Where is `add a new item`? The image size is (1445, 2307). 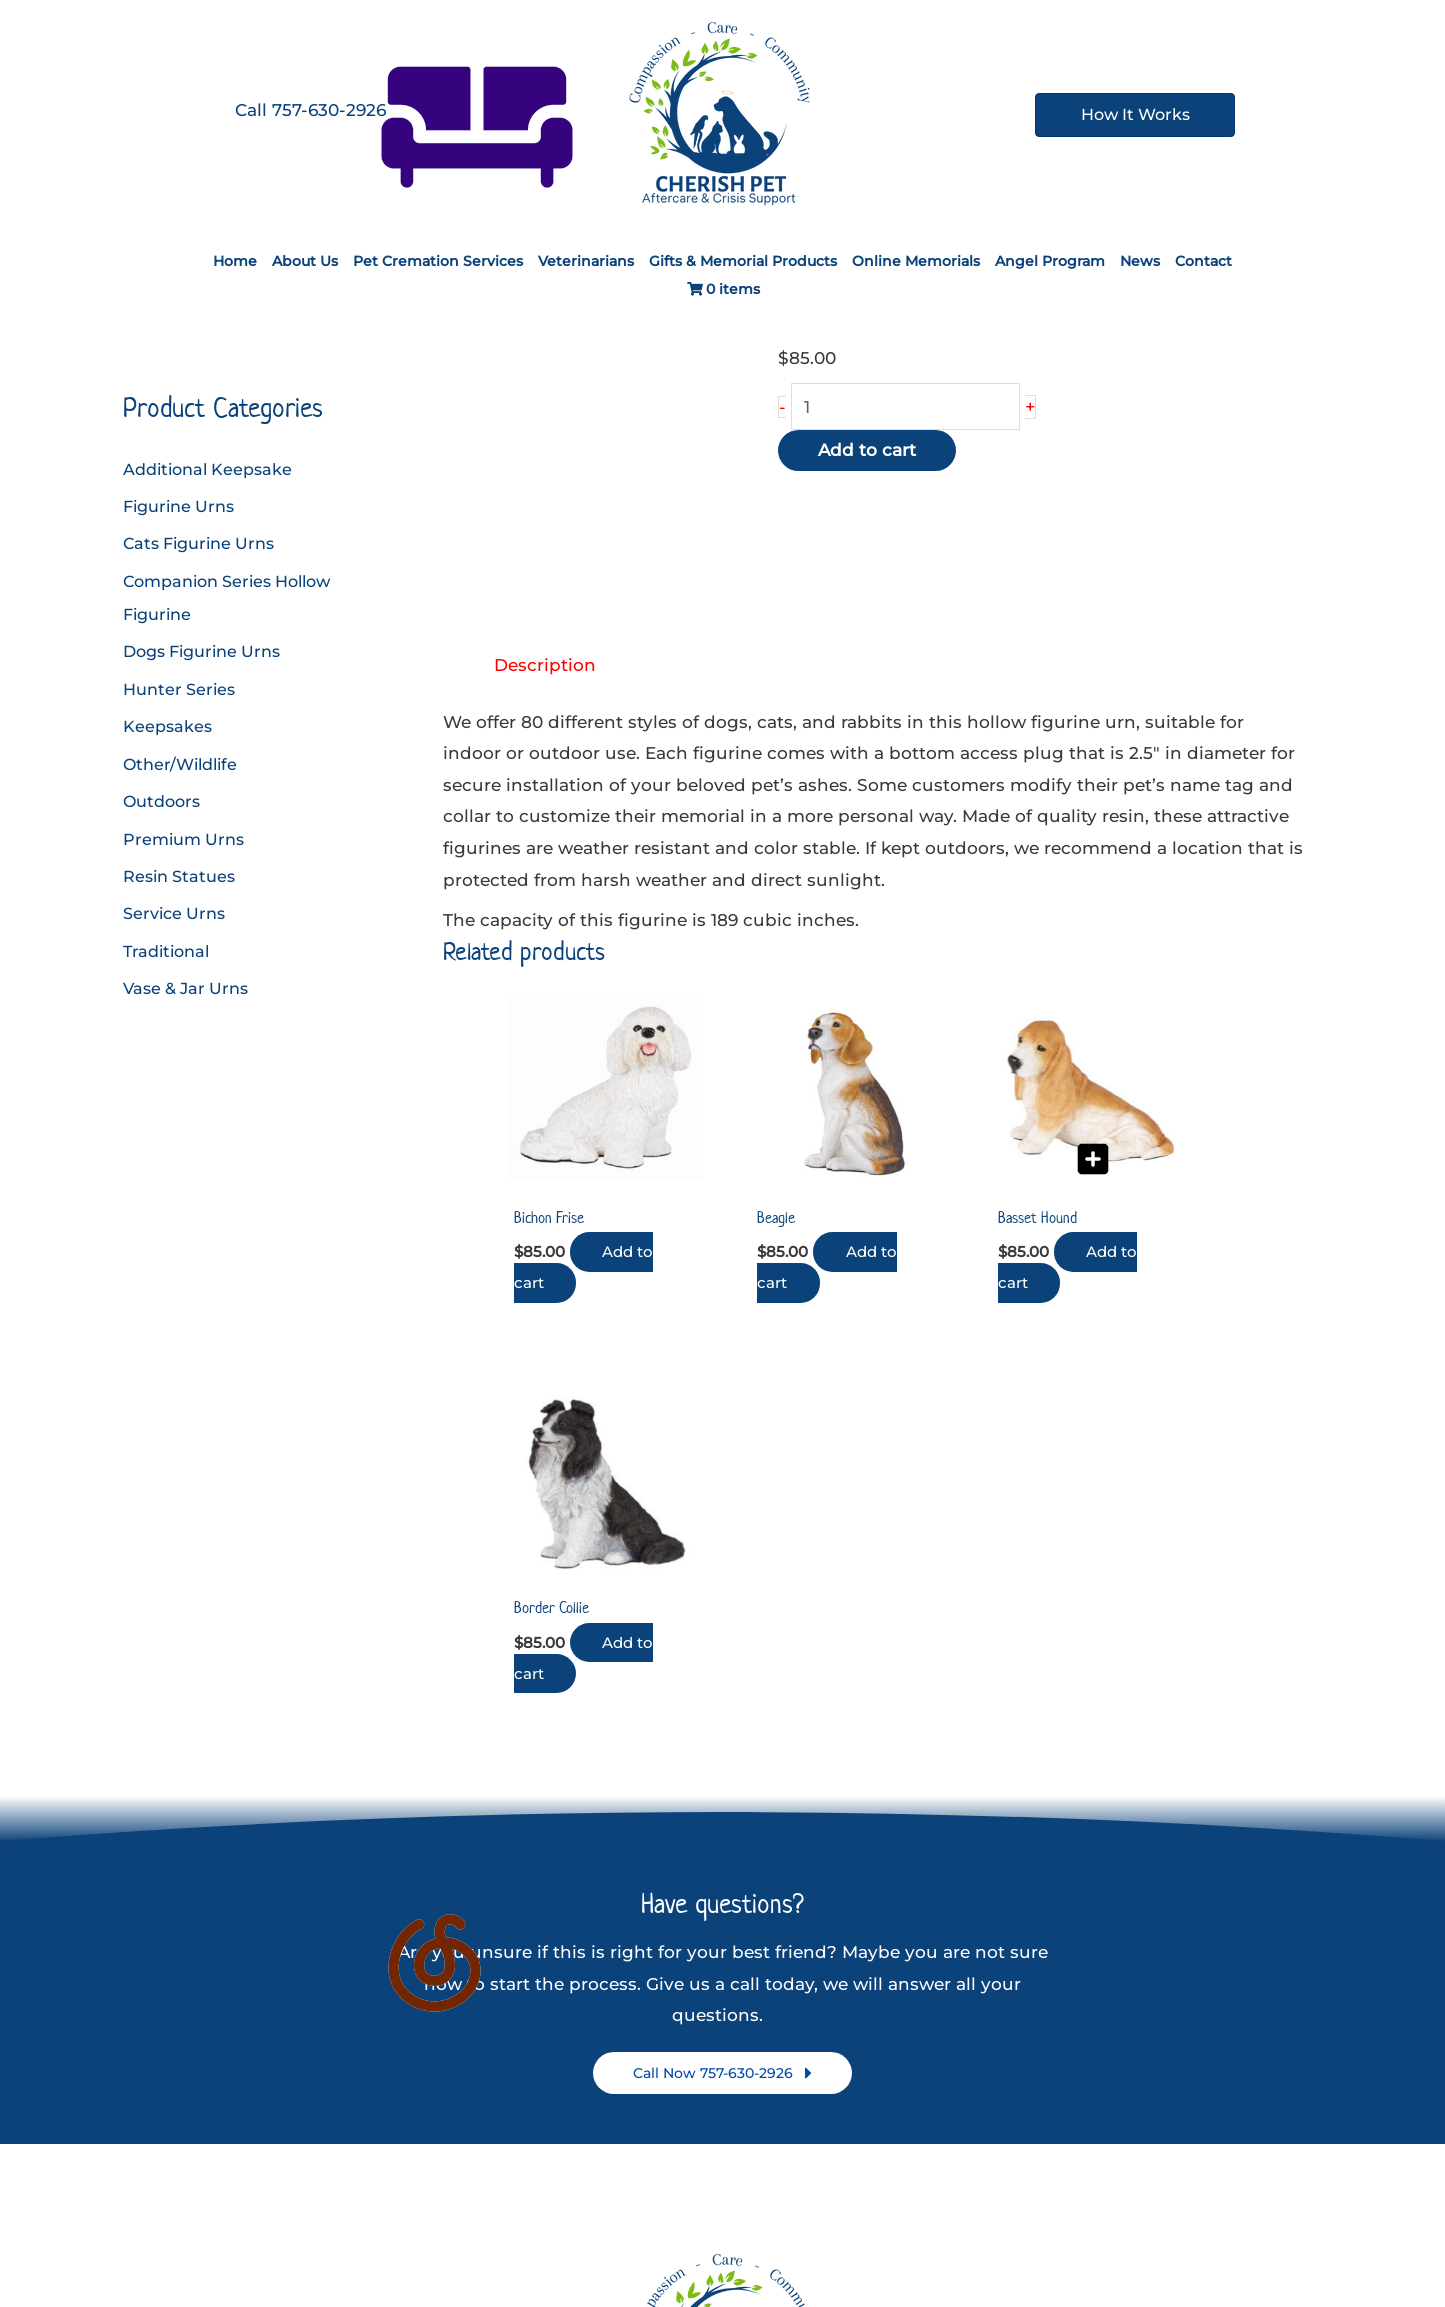
add a new item is located at coordinates (1093, 1159).